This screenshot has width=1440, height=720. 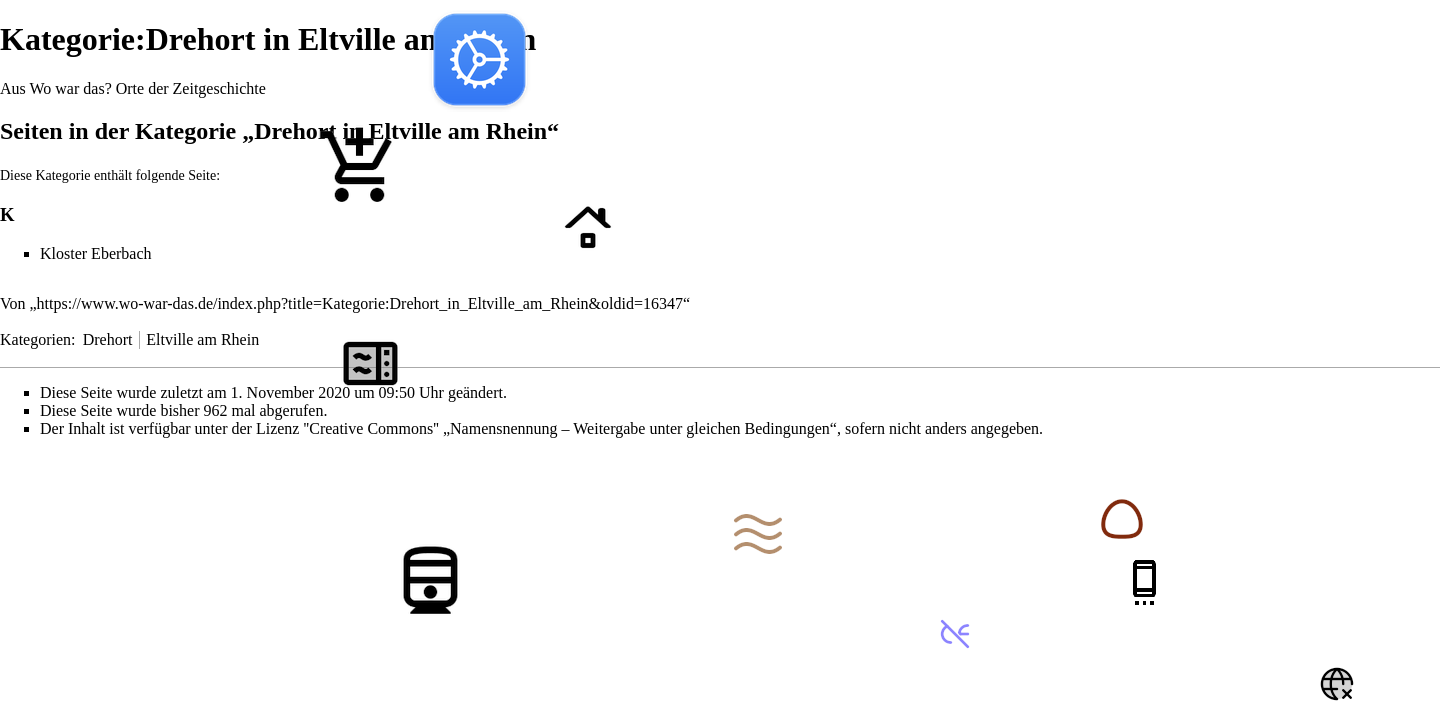 What do you see at coordinates (370, 363) in the screenshot?
I see `microwave or kitchen appliance control` at bounding box center [370, 363].